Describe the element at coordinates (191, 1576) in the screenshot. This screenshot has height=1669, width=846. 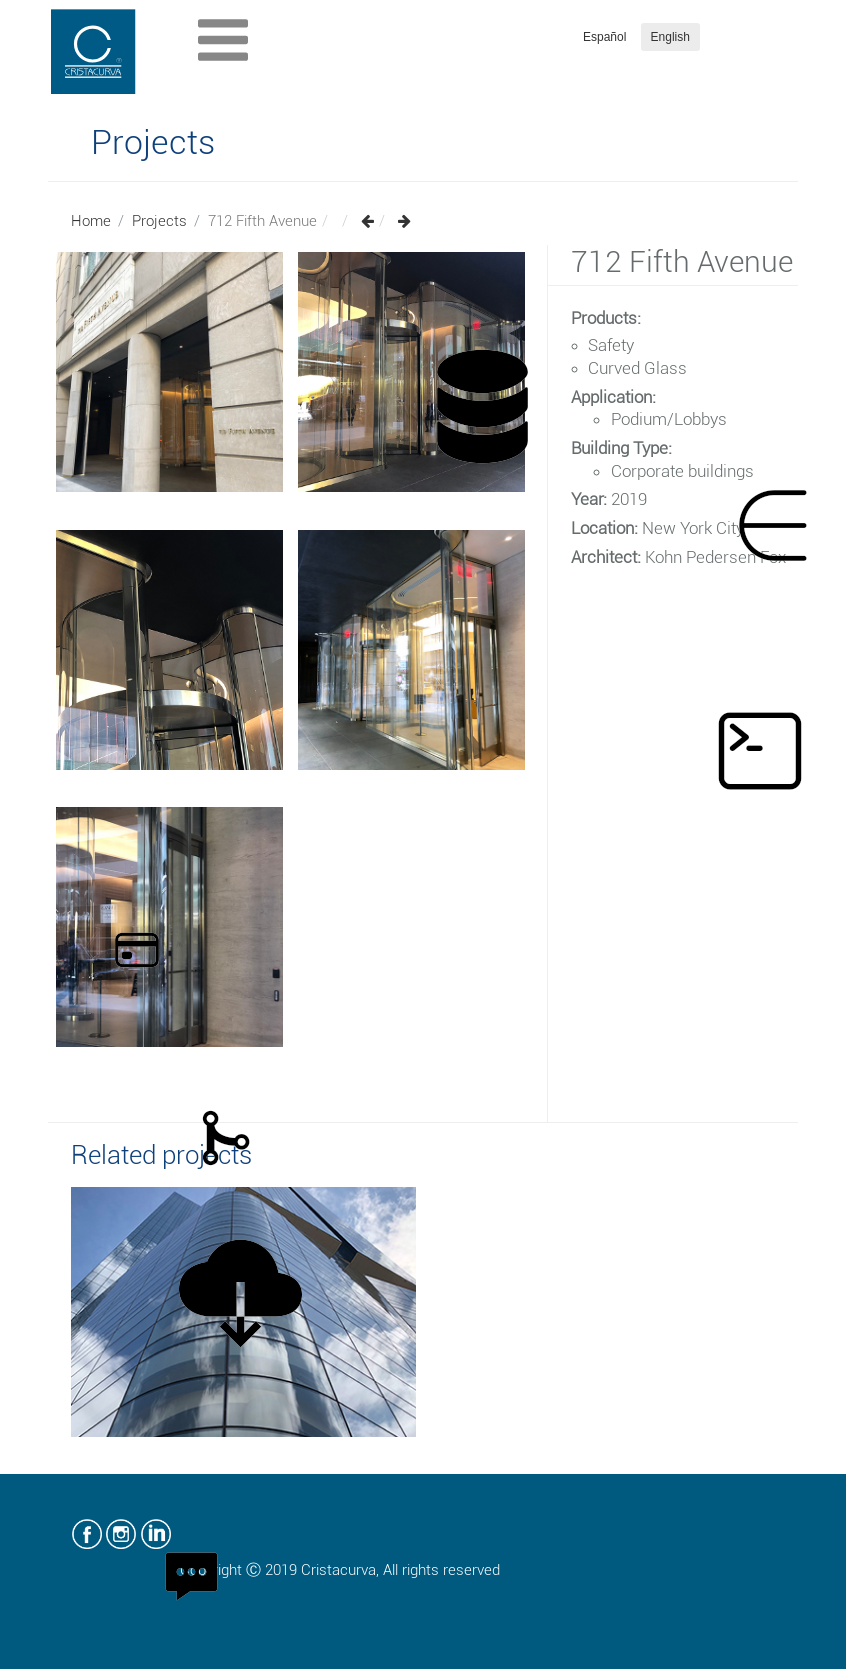
I see `open chat or messaging` at that location.